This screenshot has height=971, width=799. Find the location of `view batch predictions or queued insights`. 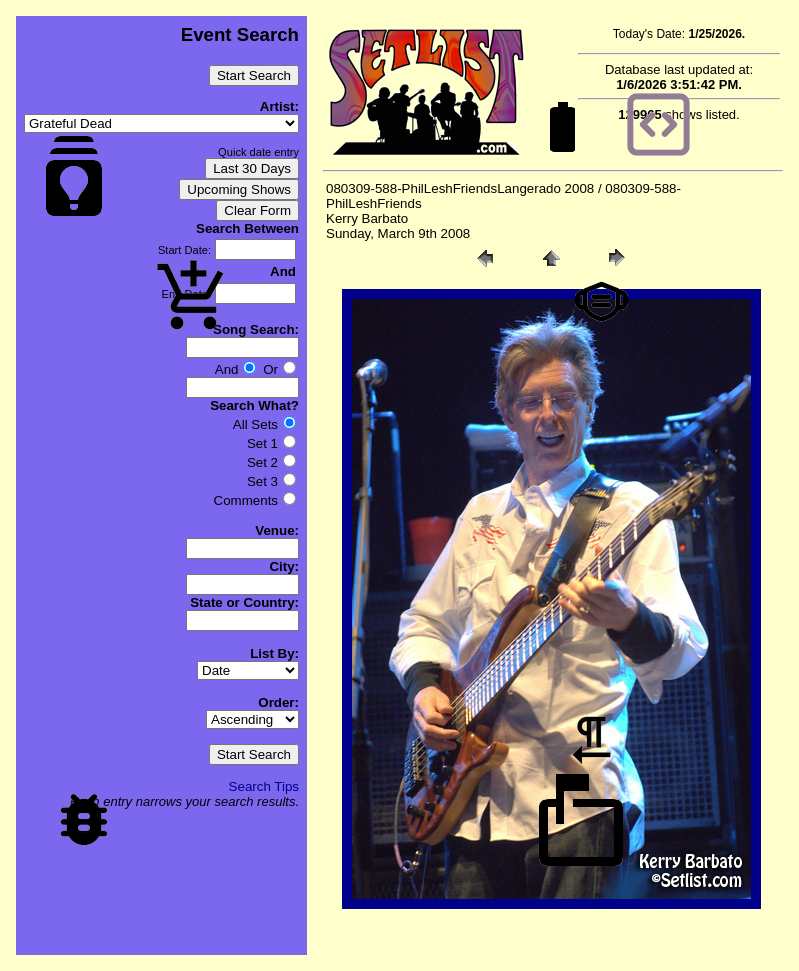

view batch predictions or queued insights is located at coordinates (74, 176).